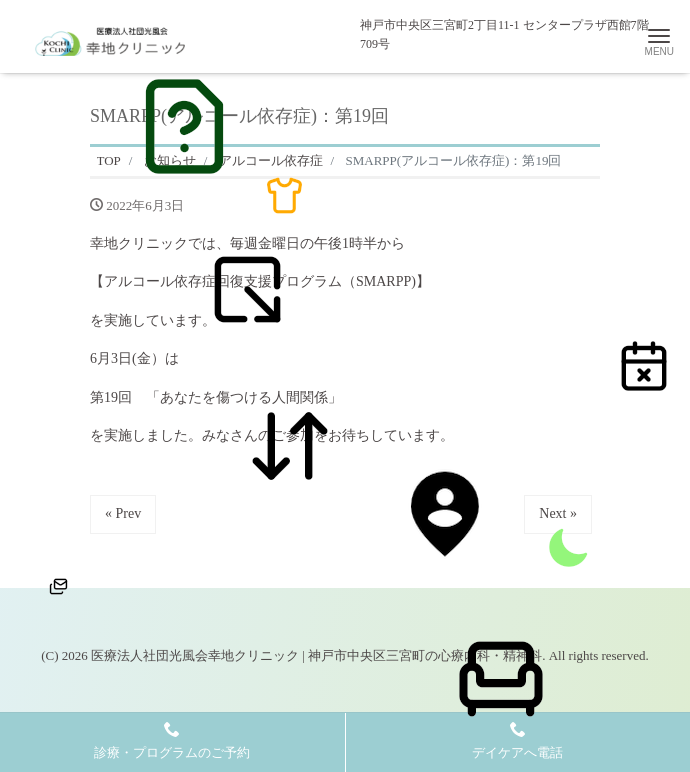 The image size is (690, 772). What do you see at coordinates (290, 446) in the screenshot?
I see `sort items in ascending or descending order` at bounding box center [290, 446].